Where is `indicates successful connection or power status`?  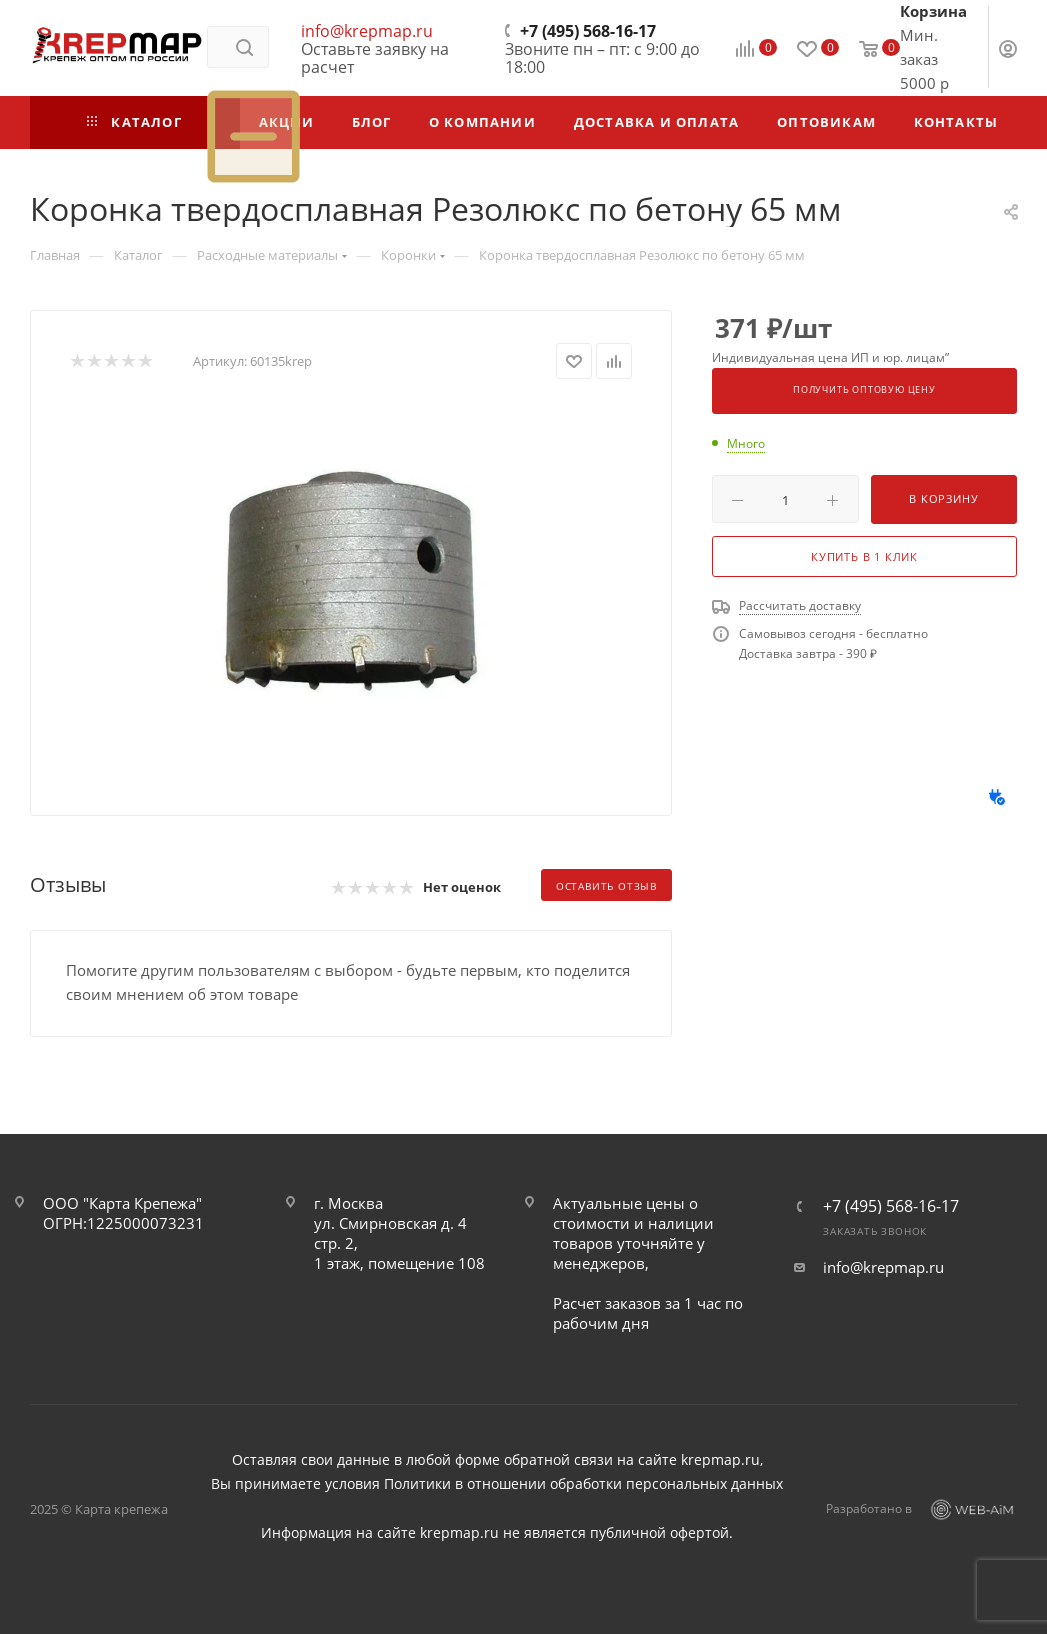 indicates successful connection or power status is located at coordinates (996, 797).